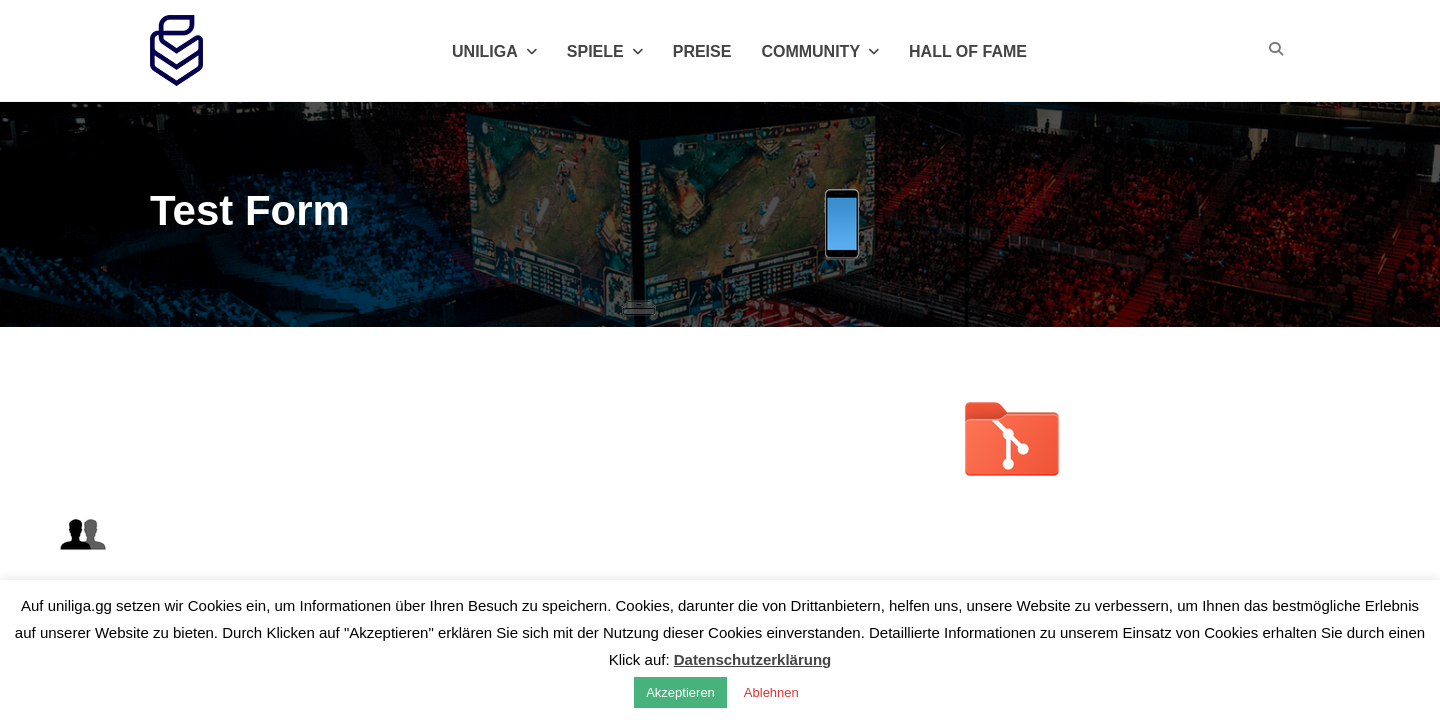 The image size is (1440, 720). I want to click on view storage used by other users on this device, so click(83, 530).